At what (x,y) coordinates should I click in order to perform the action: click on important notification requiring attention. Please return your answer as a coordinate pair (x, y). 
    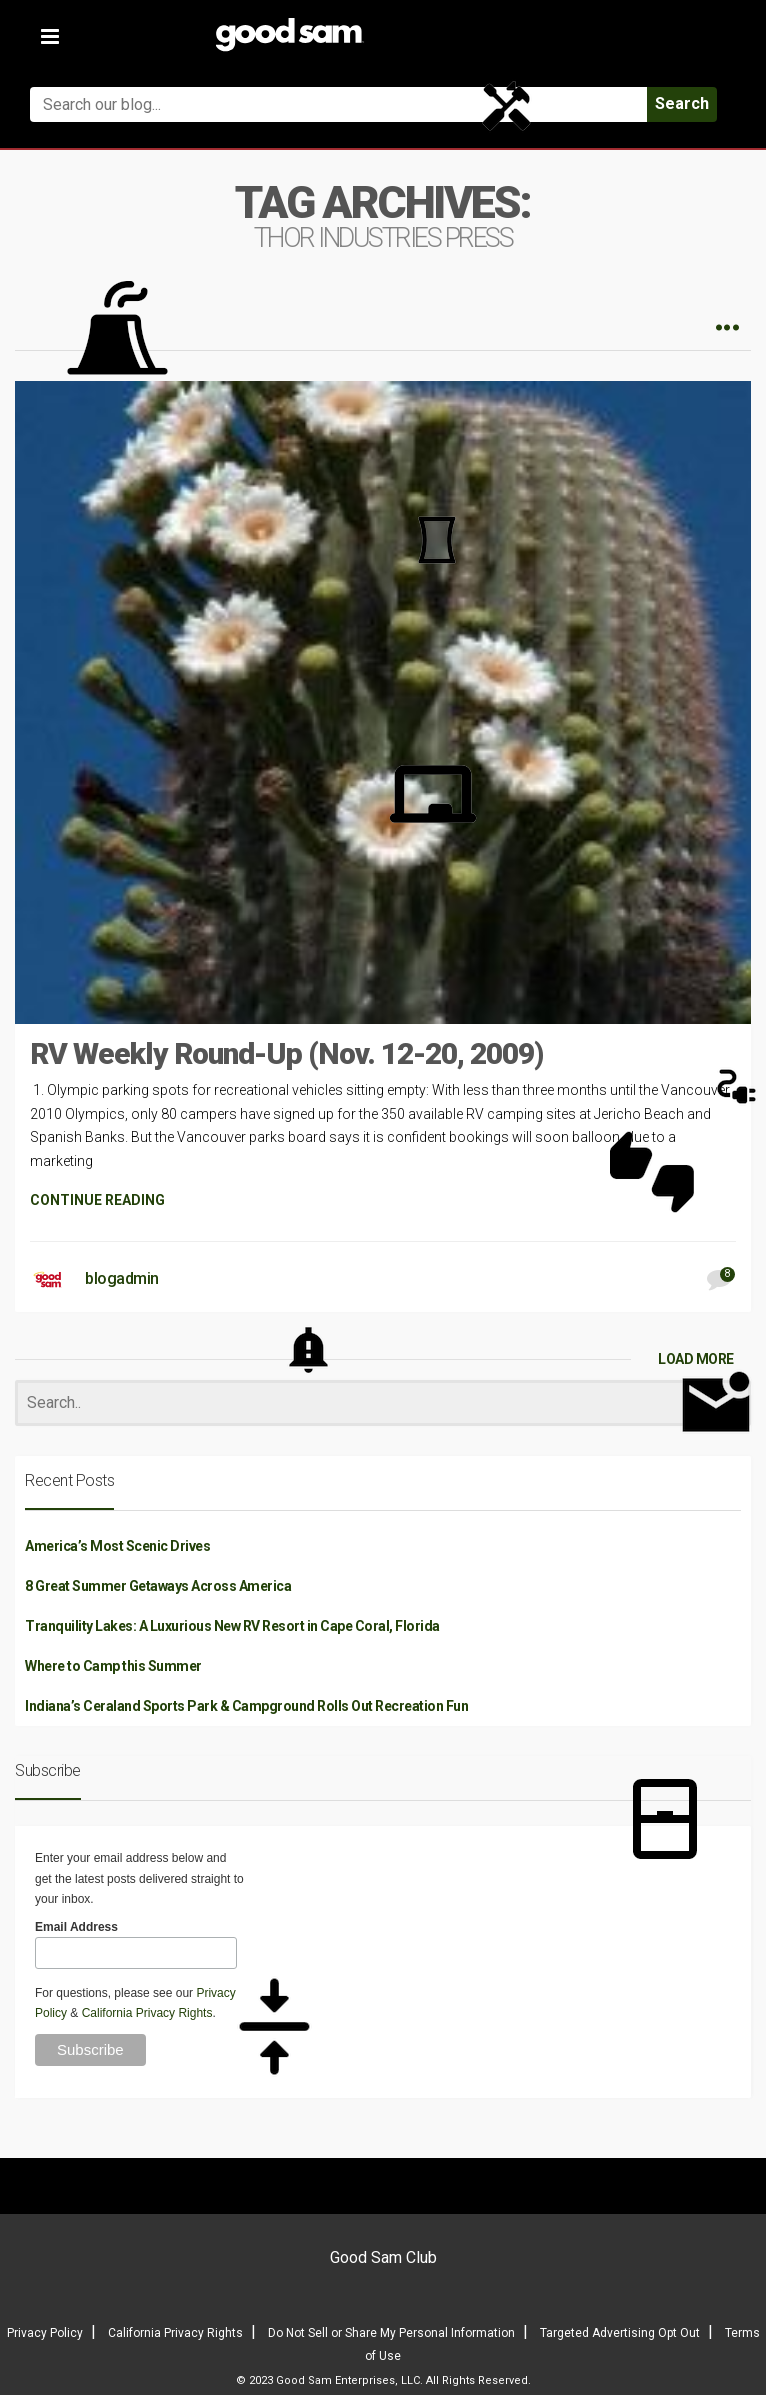
    Looking at the image, I should click on (308, 1349).